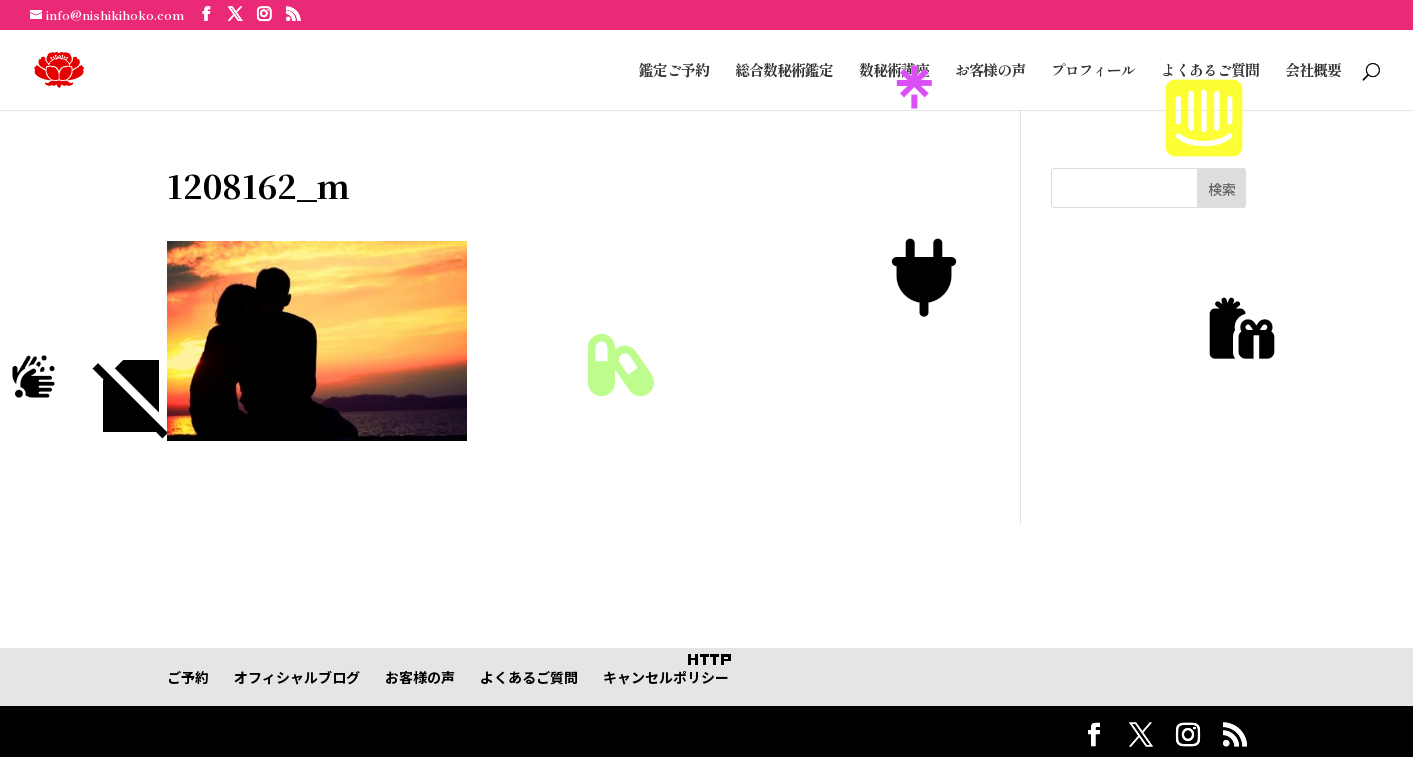  Describe the element at coordinates (33, 376) in the screenshot. I see `wash your hands reminder` at that location.